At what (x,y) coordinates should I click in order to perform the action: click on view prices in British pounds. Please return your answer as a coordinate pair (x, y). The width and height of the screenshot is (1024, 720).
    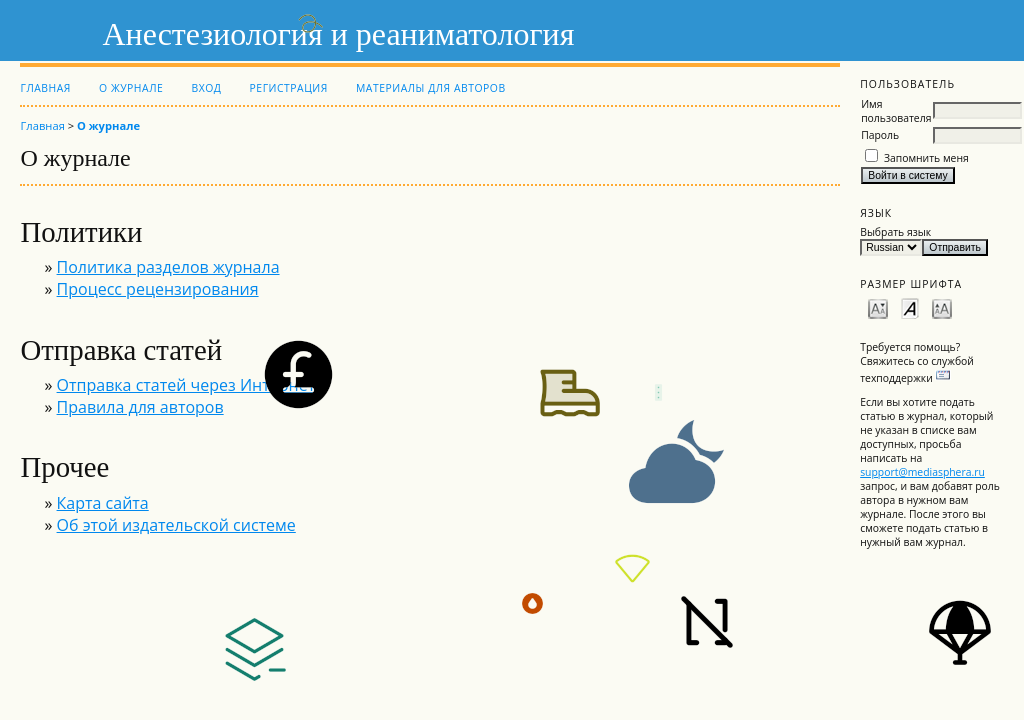
    Looking at the image, I should click on (298, 374).